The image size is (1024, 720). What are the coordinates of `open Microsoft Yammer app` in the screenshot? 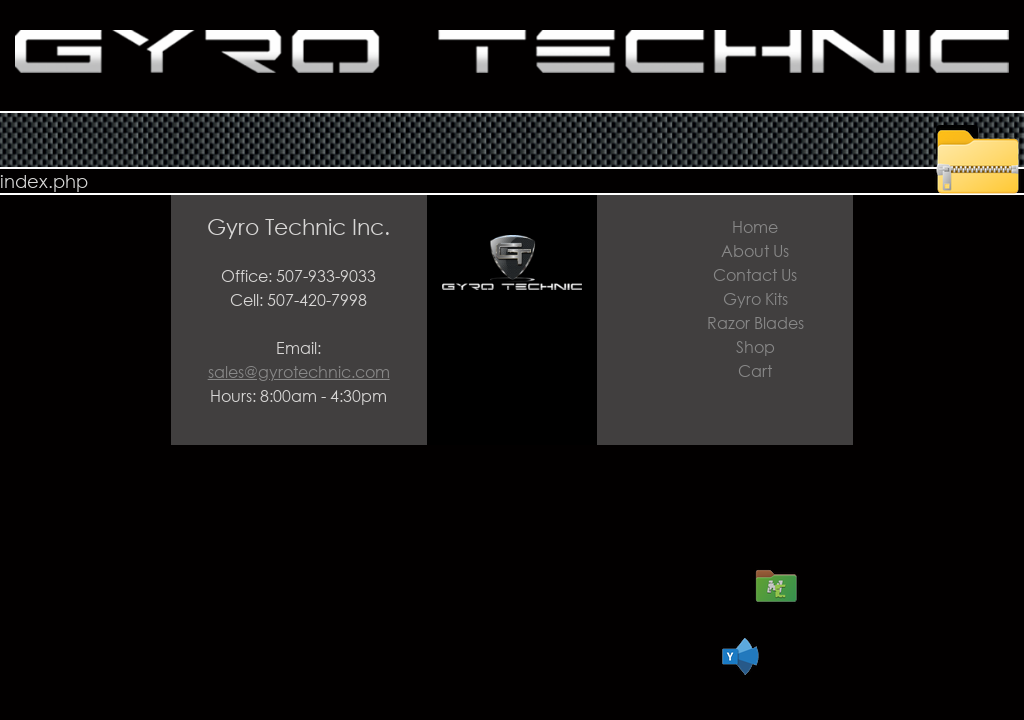 It's located at (740, 656).